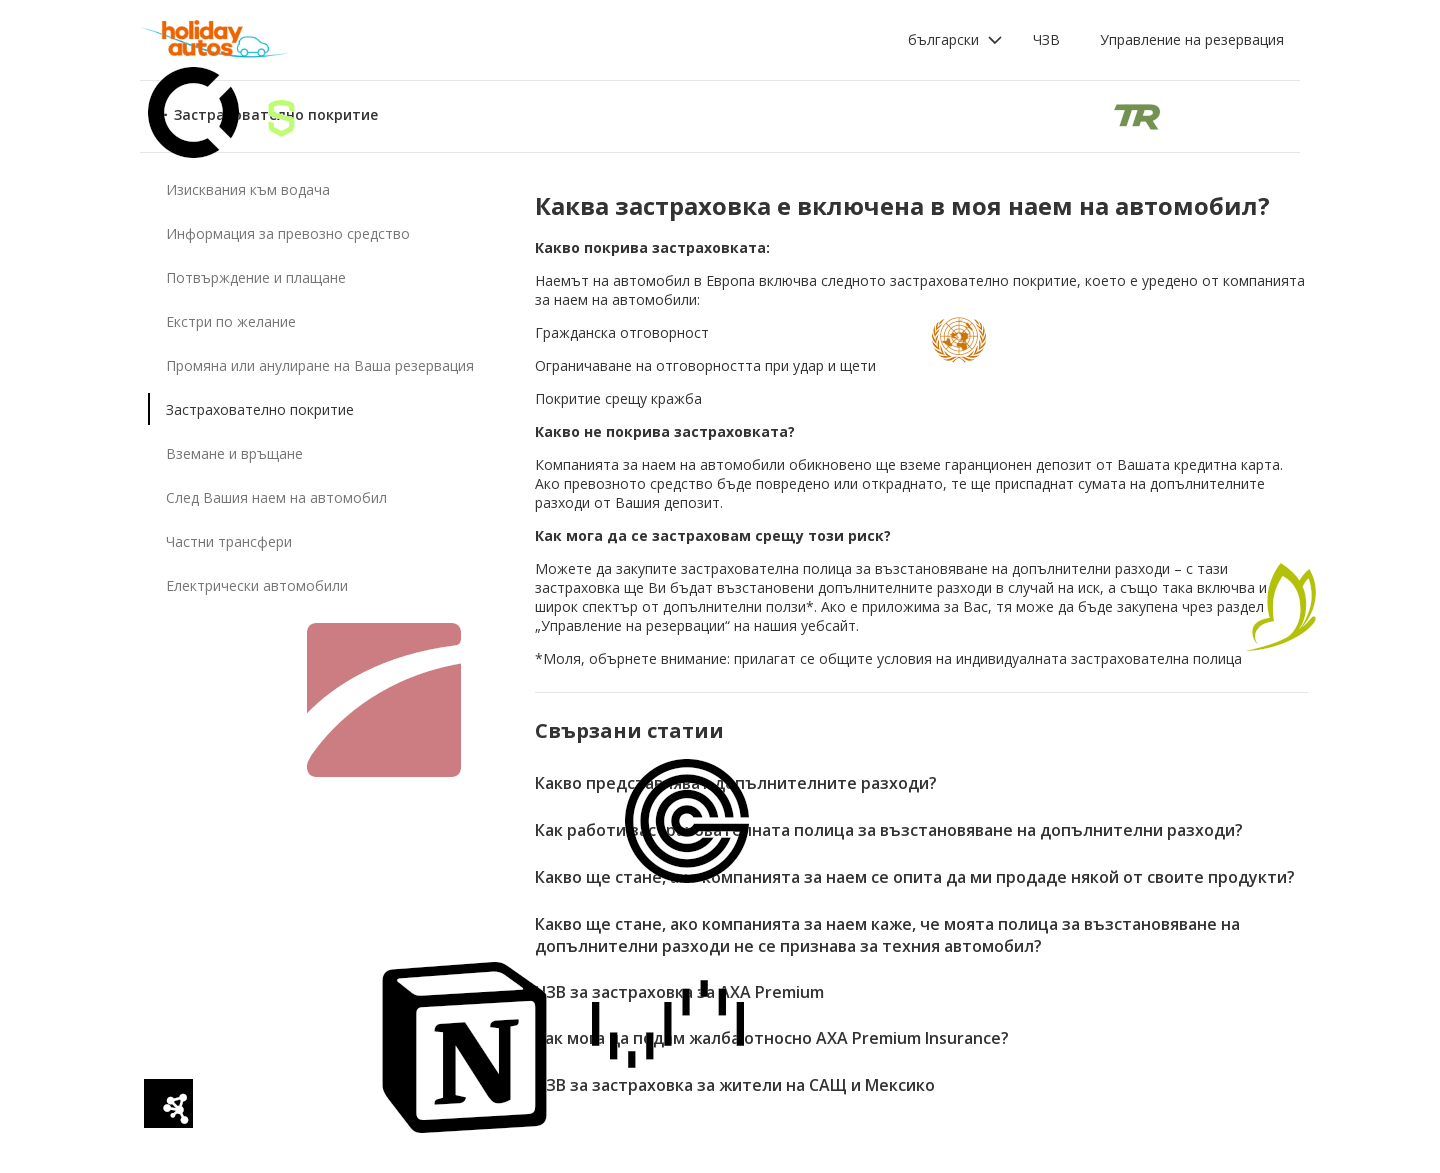 The image size is (1440, 1173). What do you see at coordinates (281, 118) in the screenshot?
I see `symphony messaging platform logo` at bounding box center [281, 118].